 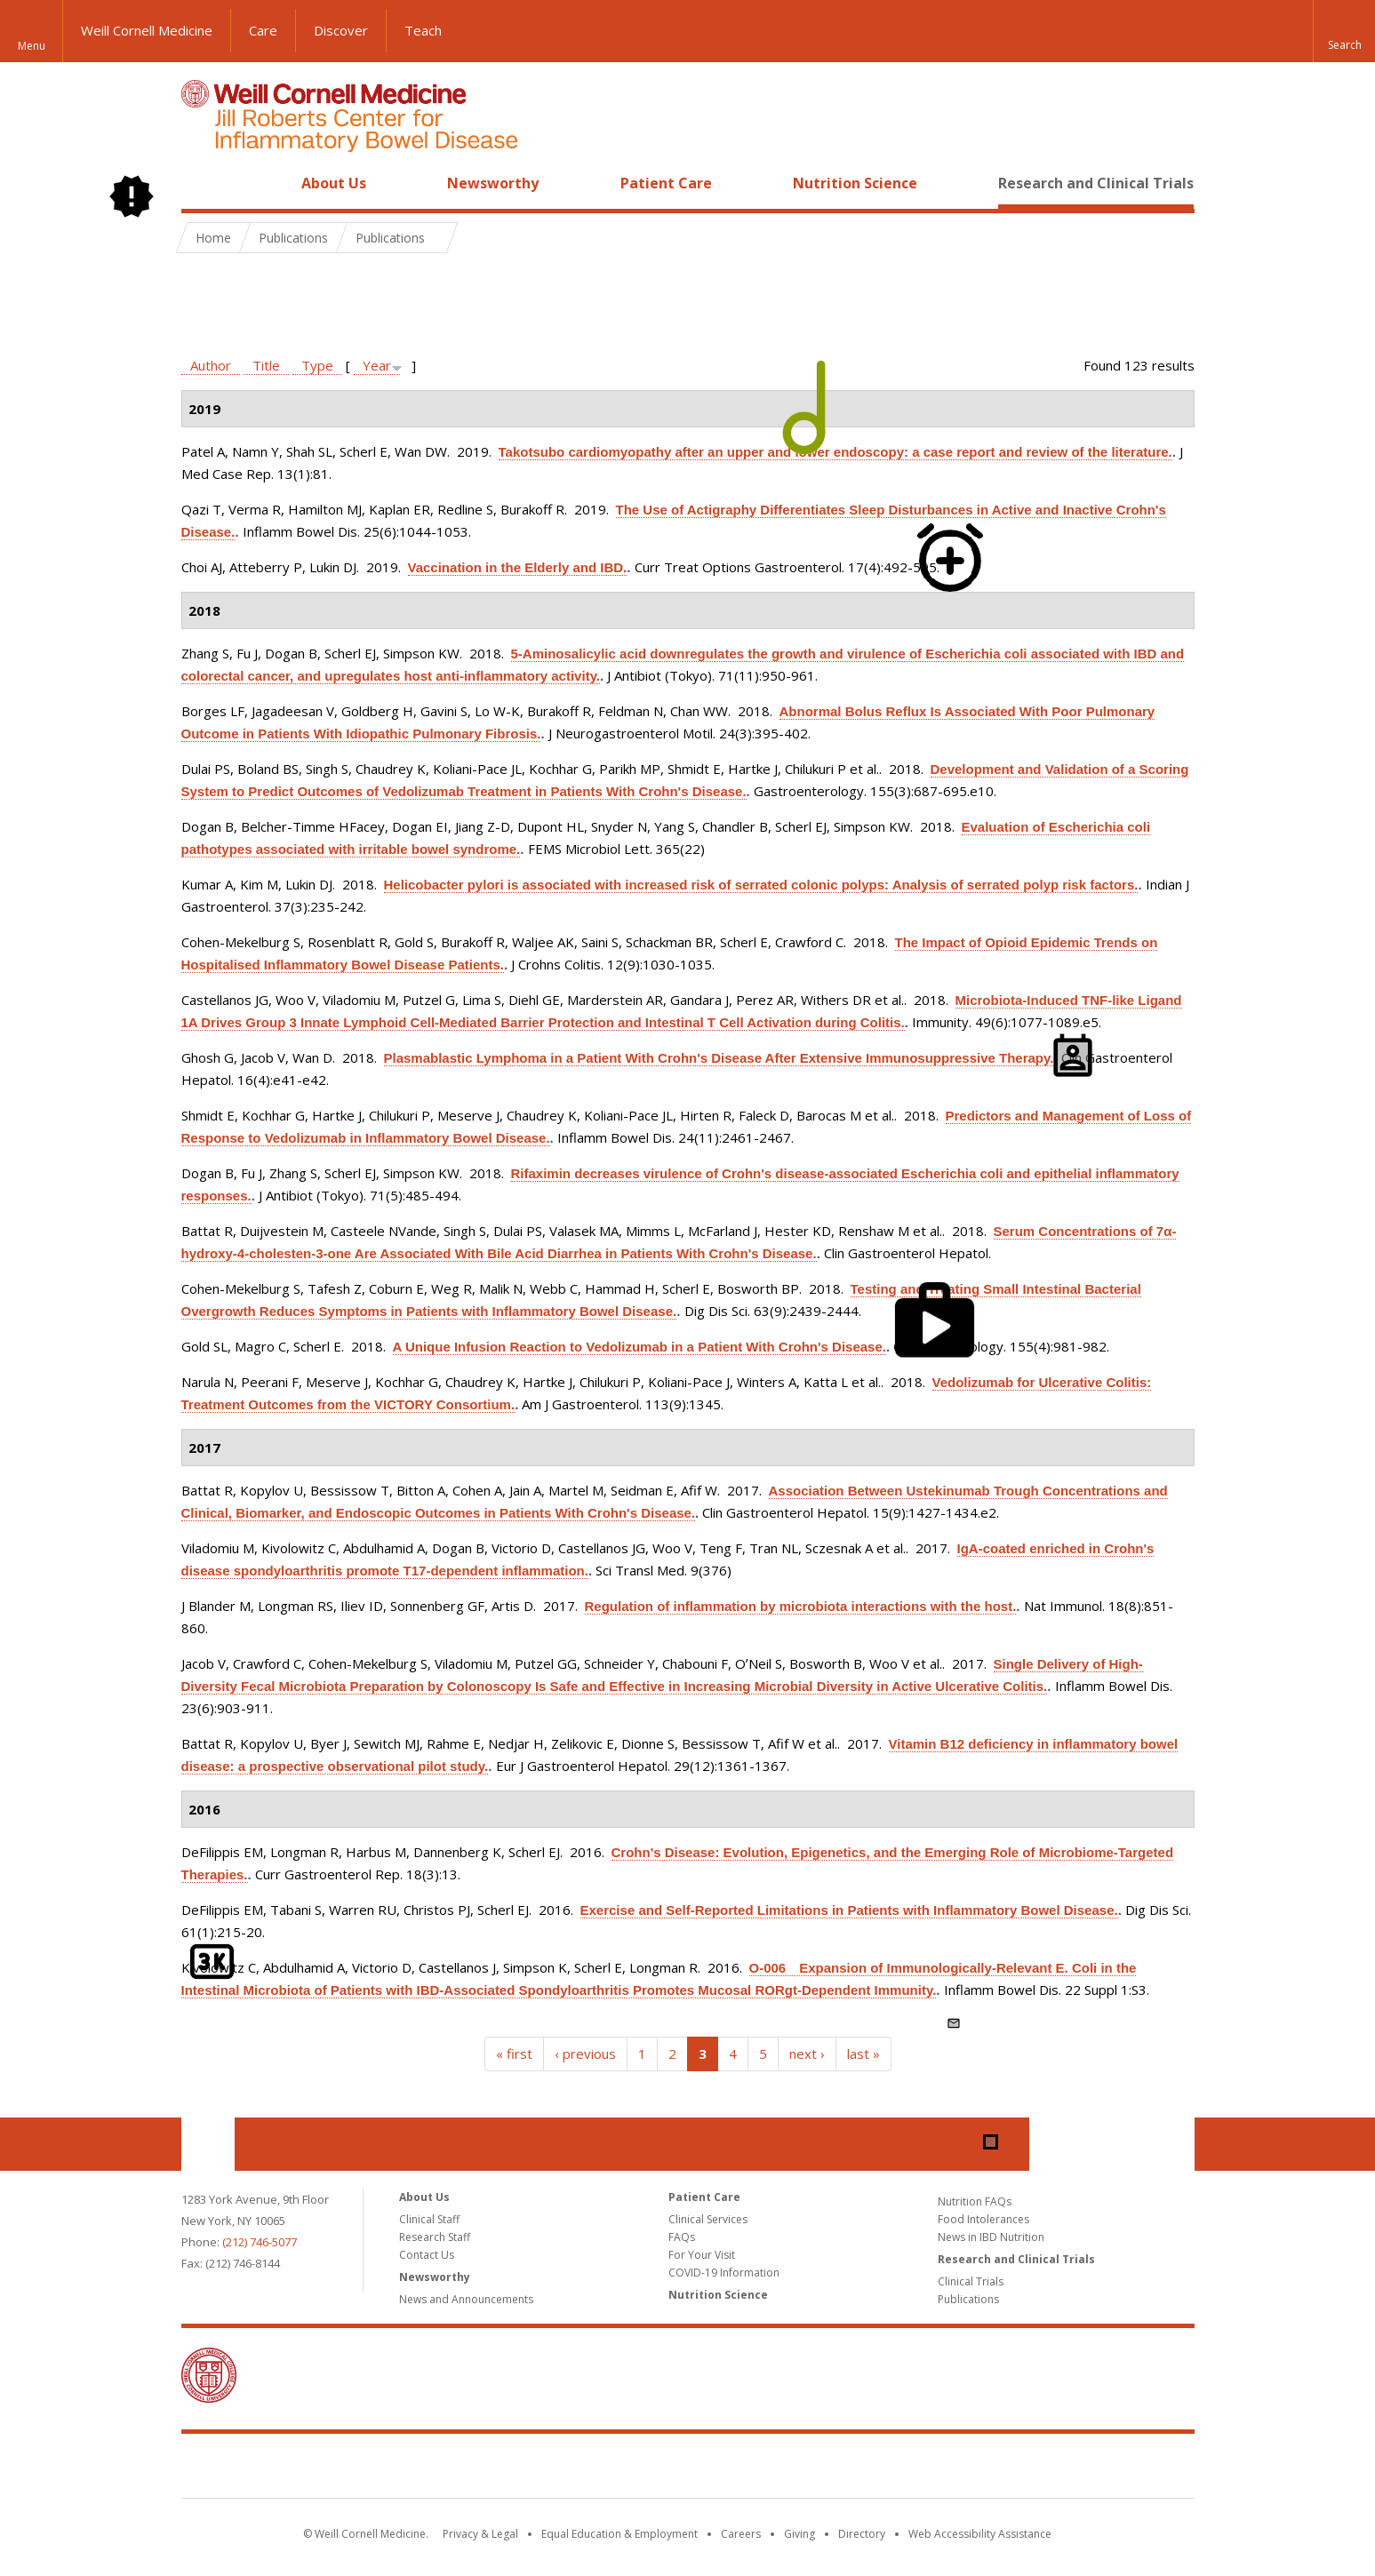 I want to click on indicates 3K video resolution quality, so click(x=212, y=1961).